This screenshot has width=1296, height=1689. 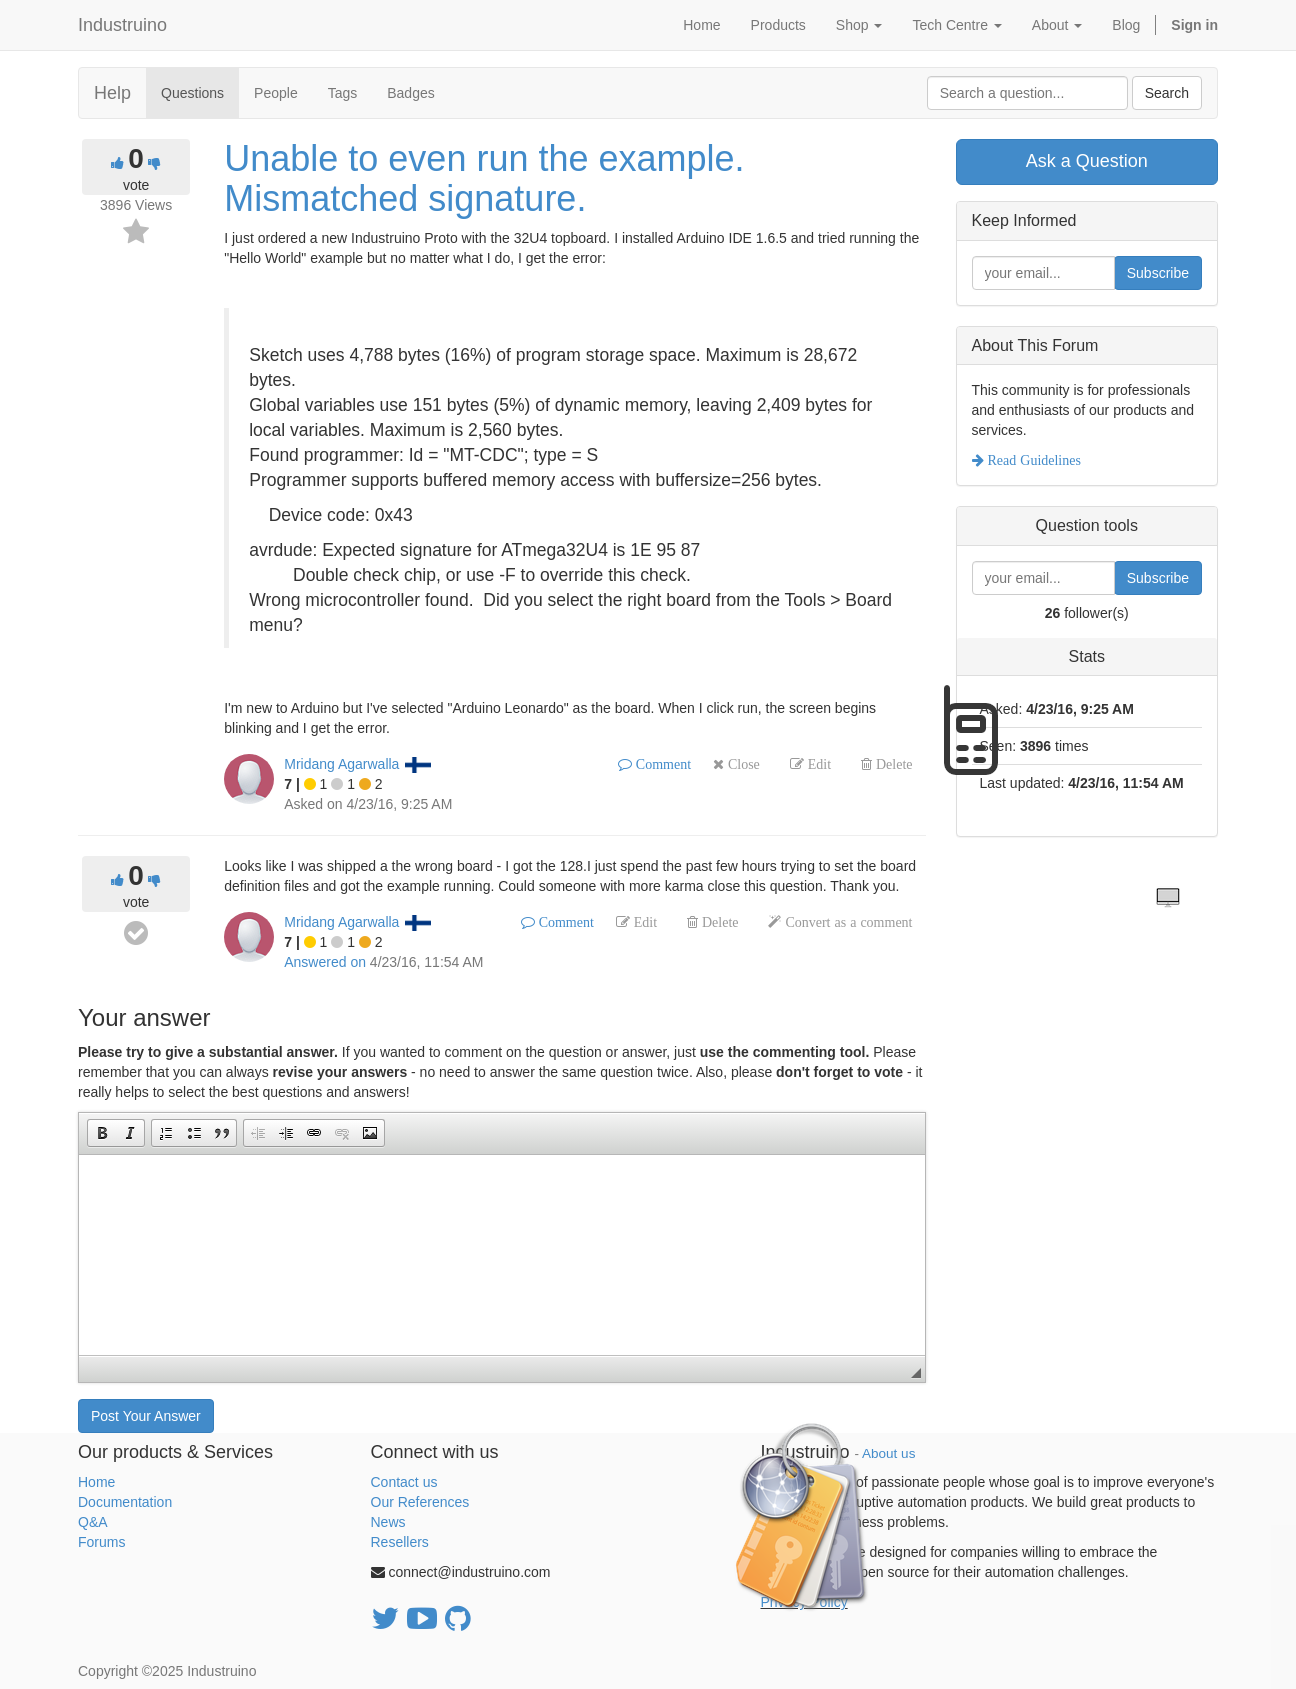 I want to click on manage single sign-on credentials and authentication, so click(x=802, y=1517).